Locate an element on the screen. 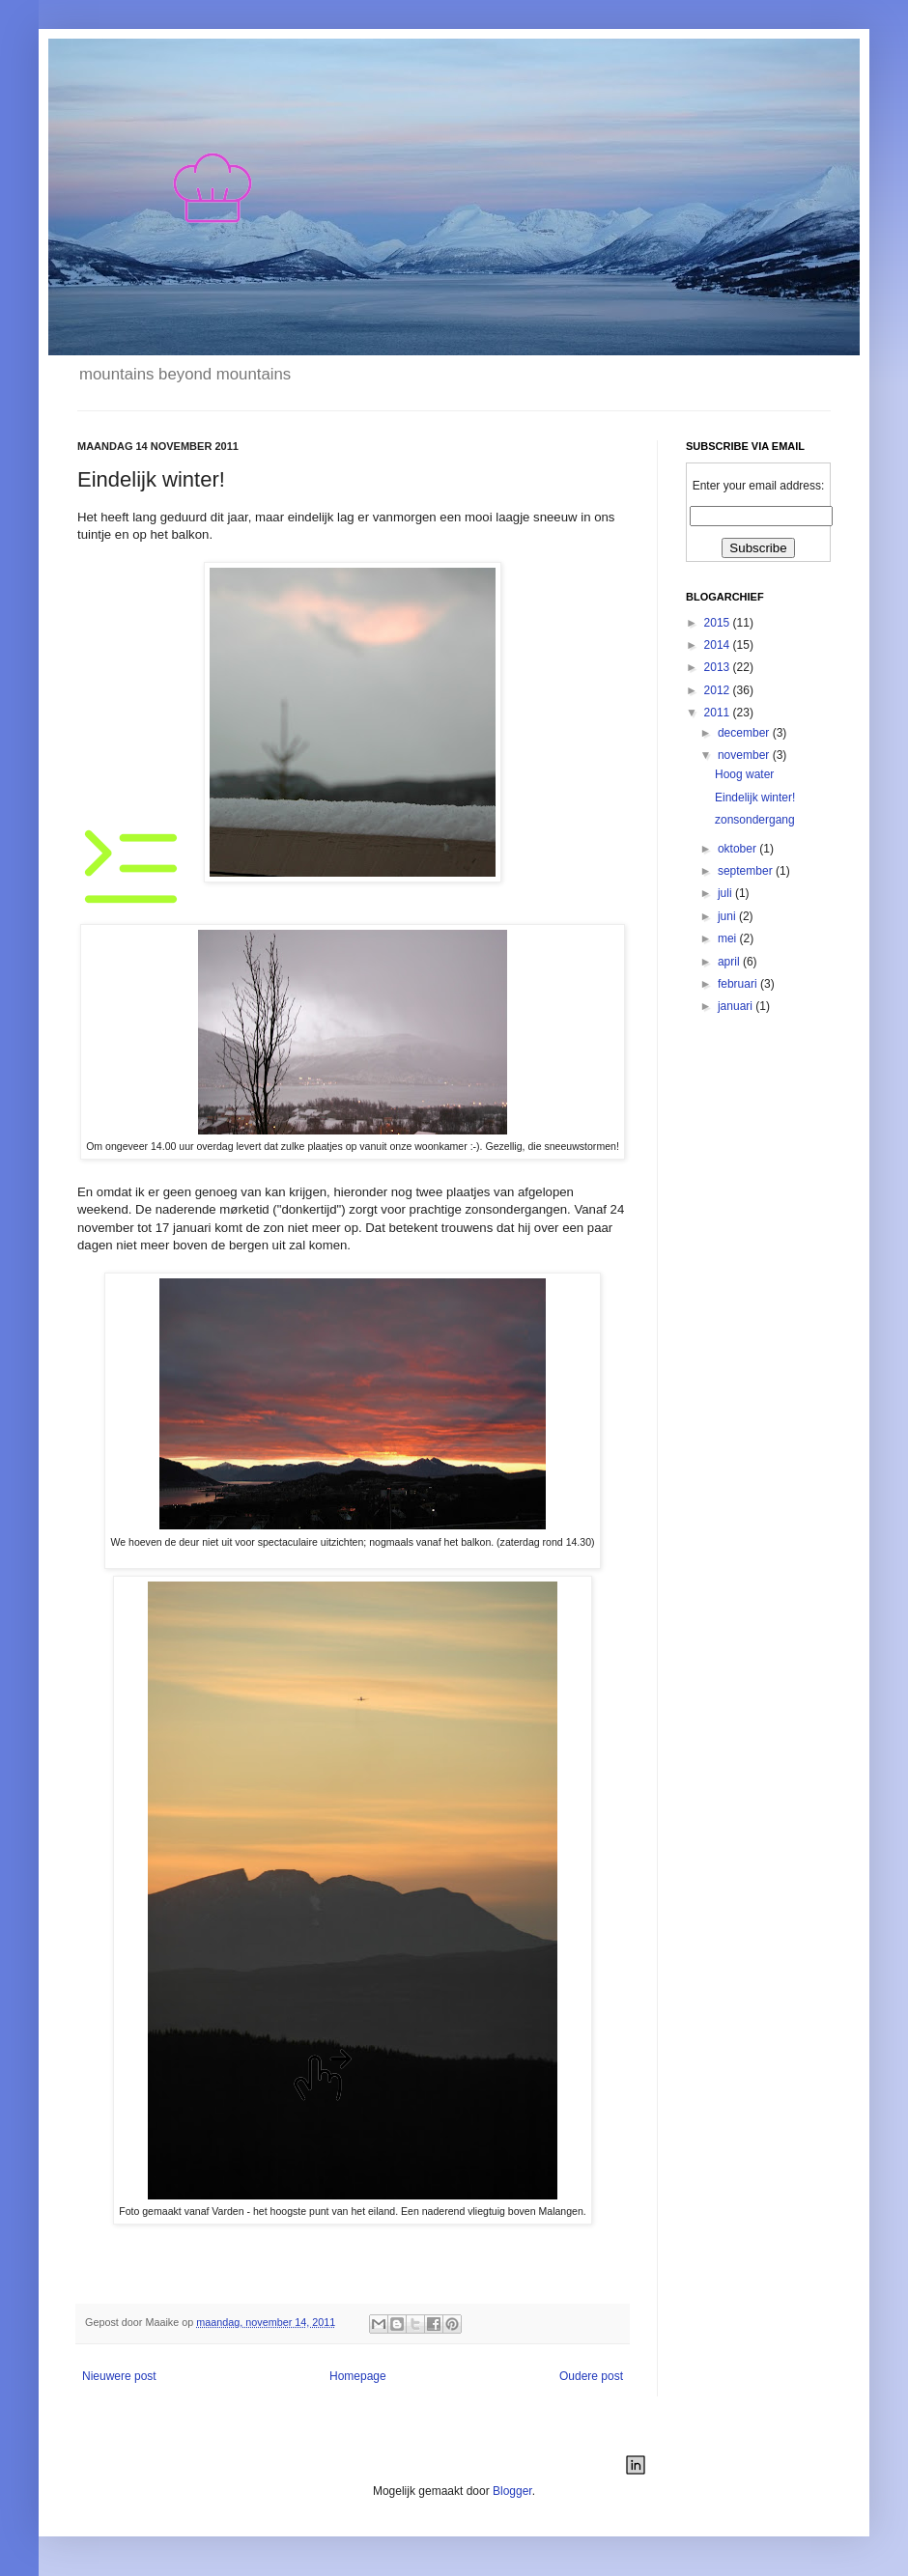 The image size is (908, 2576). connect with LinkedIn is located at coordinates (636, 2465).